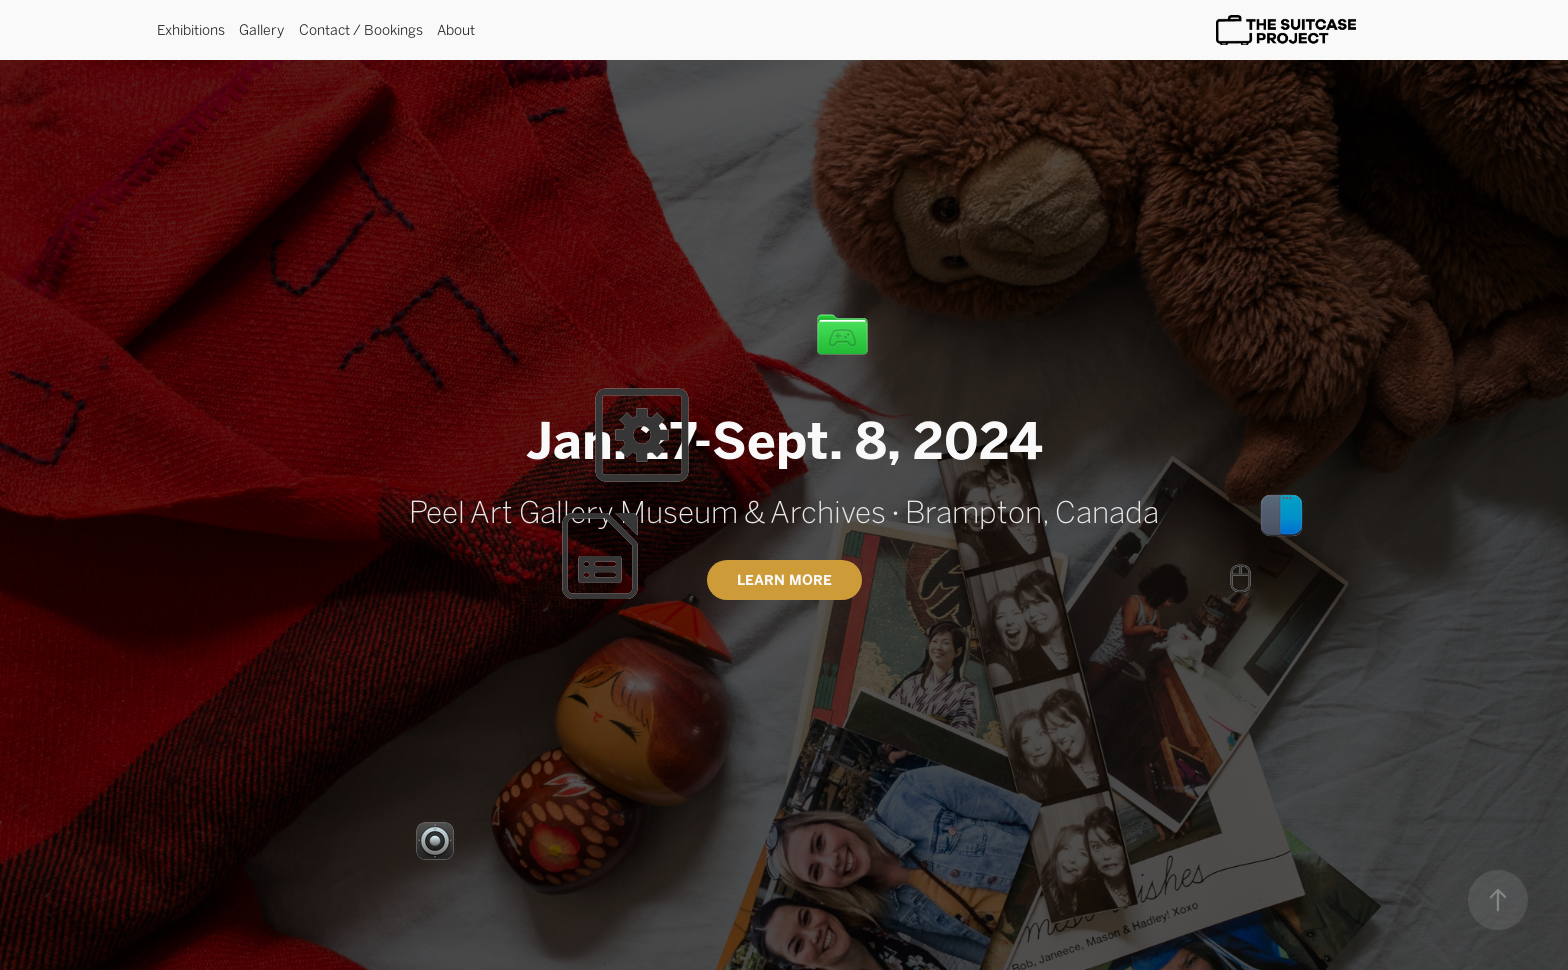 This screenshot has height=970, width=1568. What do you see at coordinates (600, 556) in the screenshot?
I see `open LibreOffice Impress presentation software` at bounding box center [600, 556].